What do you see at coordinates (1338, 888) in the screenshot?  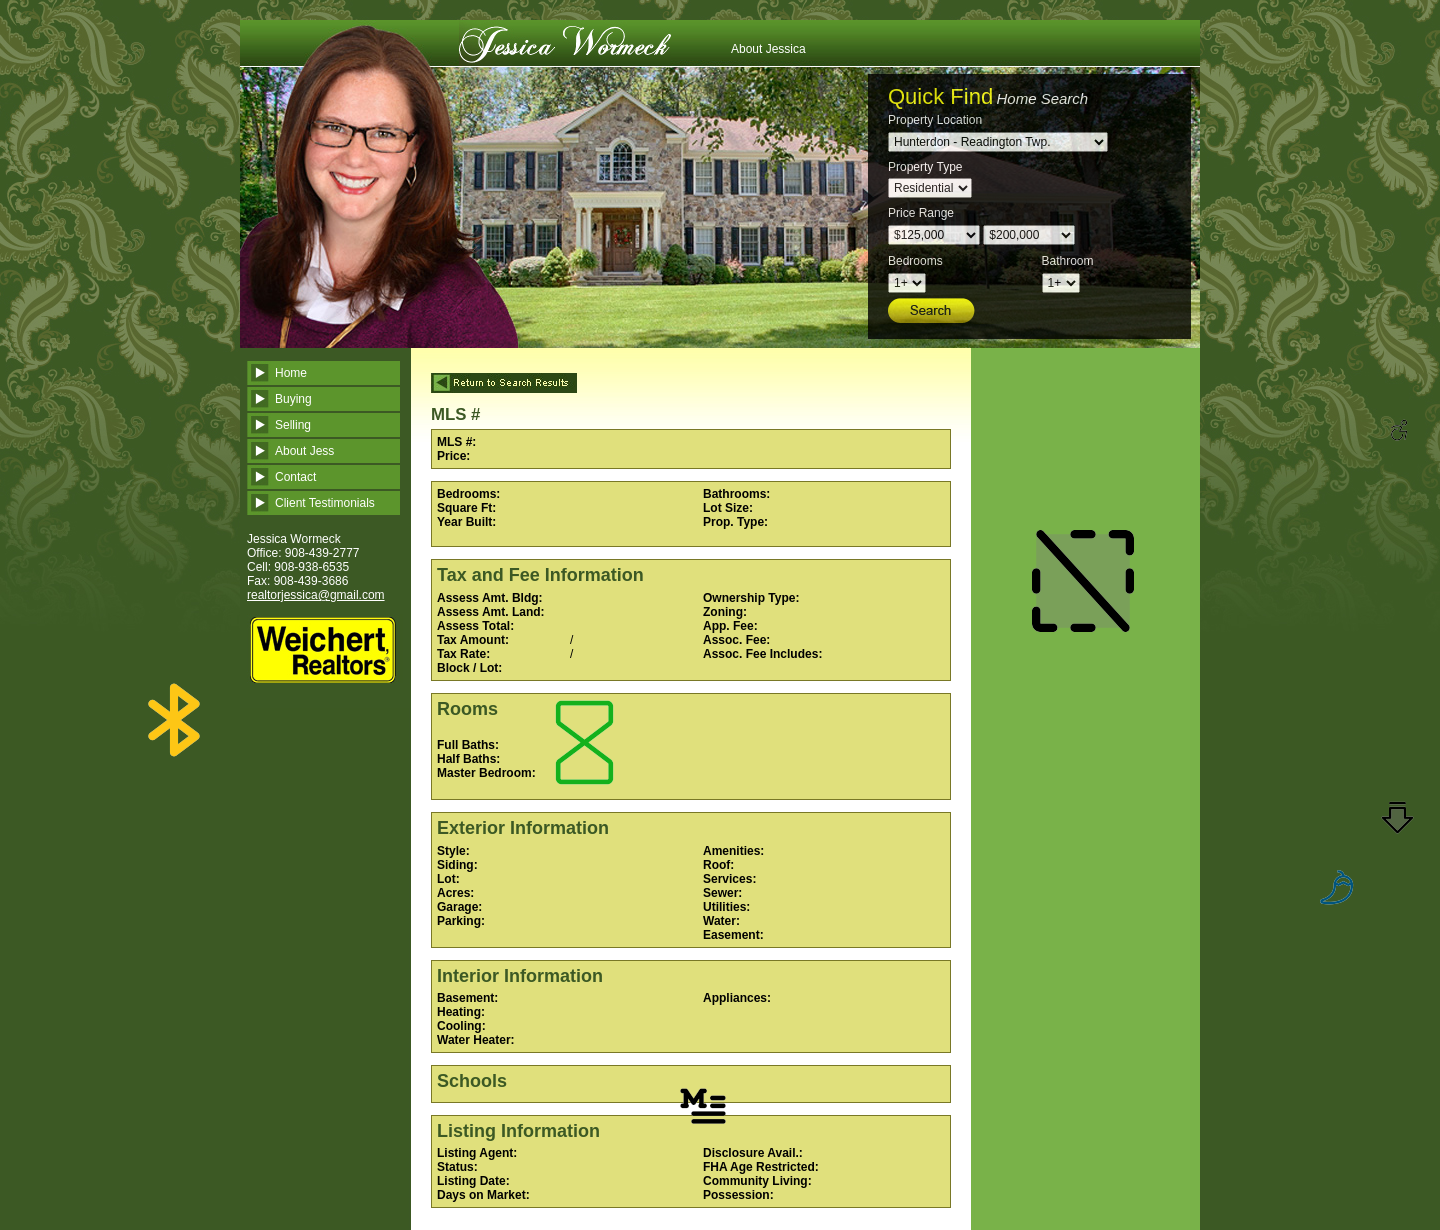 I see `indicates spicy or hot food items` at bounding box center [1338, 888].